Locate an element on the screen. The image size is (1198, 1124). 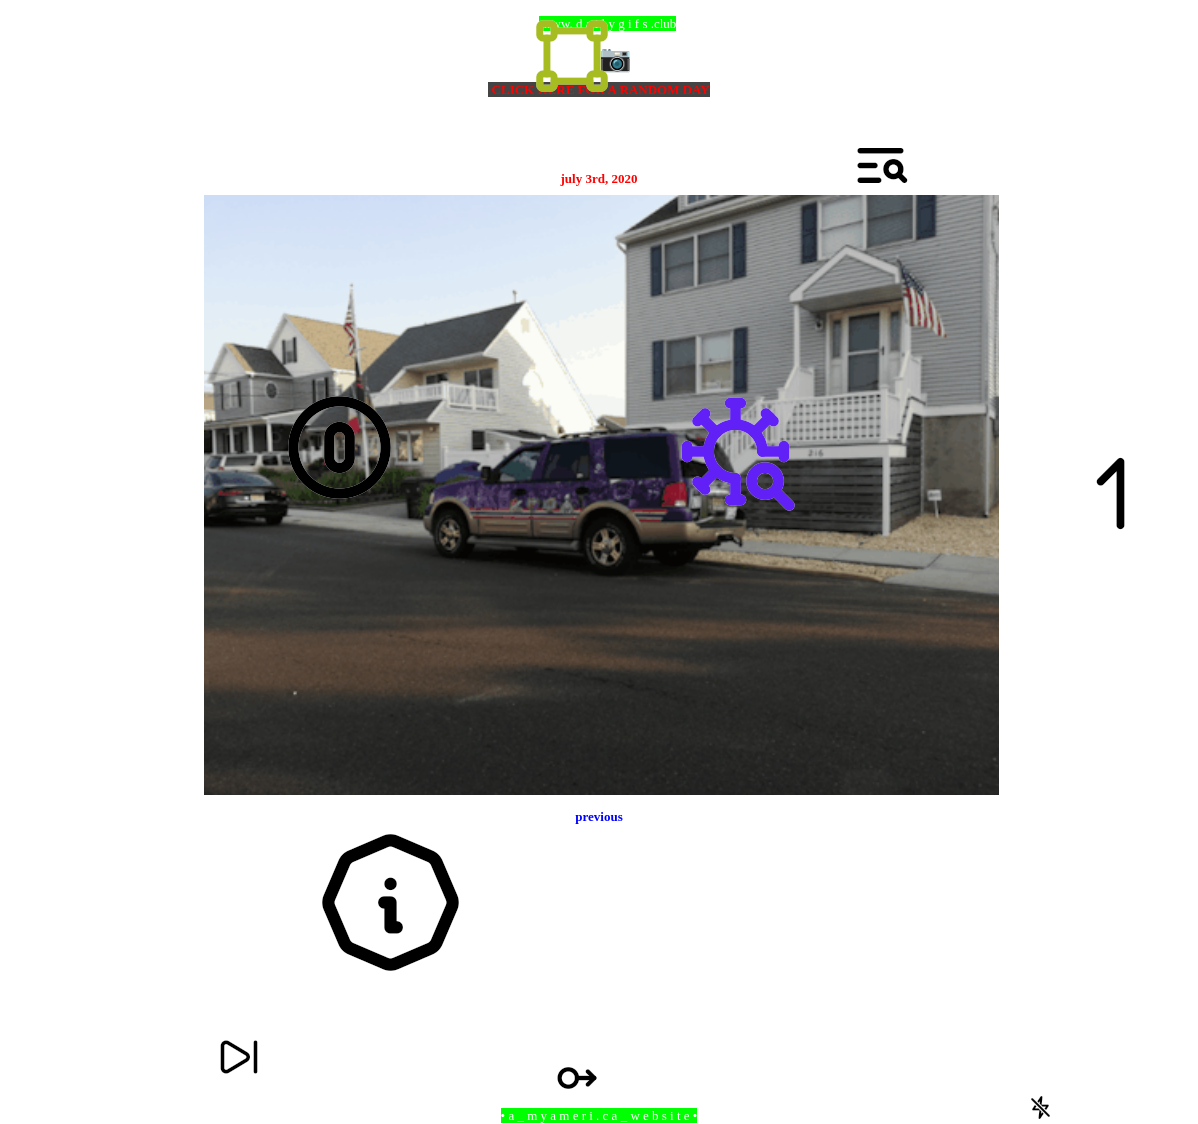
indicates zero items or empty count is located at coordinates (339, 447).